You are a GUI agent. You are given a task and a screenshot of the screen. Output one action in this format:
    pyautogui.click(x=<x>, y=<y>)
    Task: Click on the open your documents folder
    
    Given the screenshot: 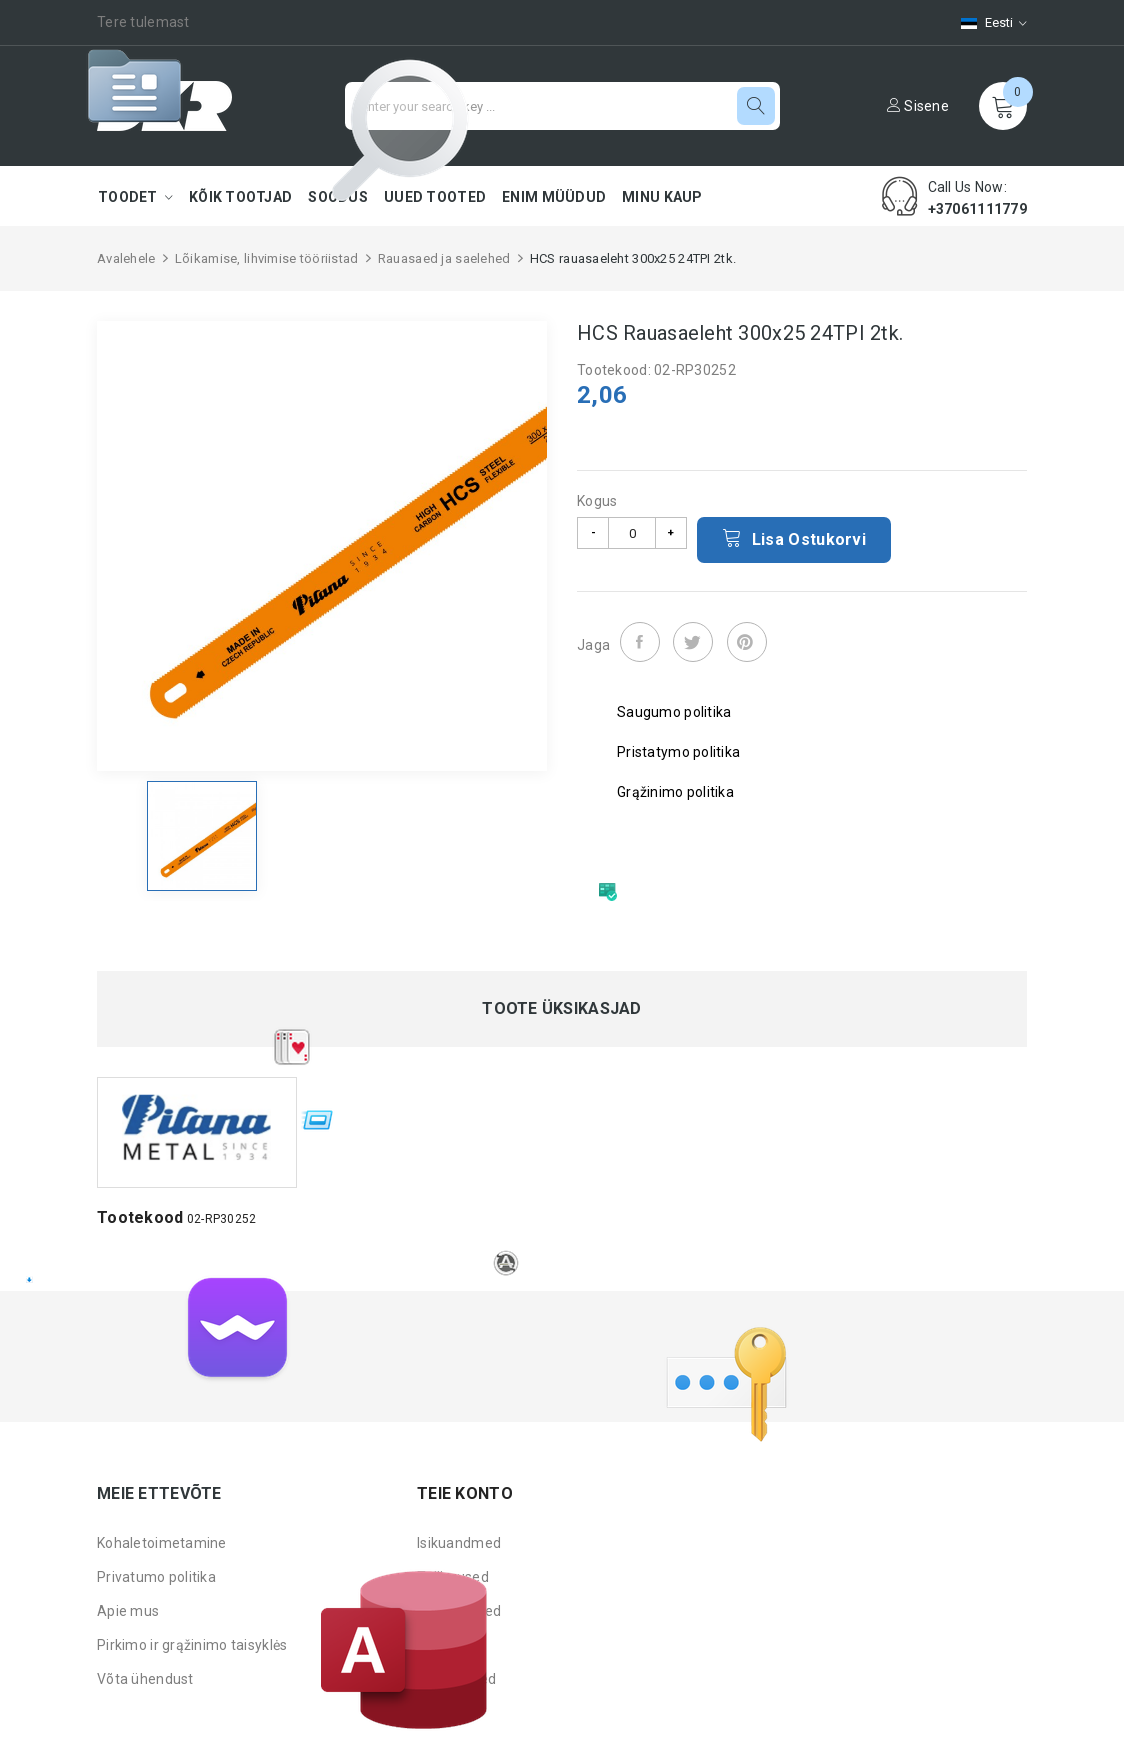 What is the action you would take?
    pyautogui.click(x=134, y=88)
    